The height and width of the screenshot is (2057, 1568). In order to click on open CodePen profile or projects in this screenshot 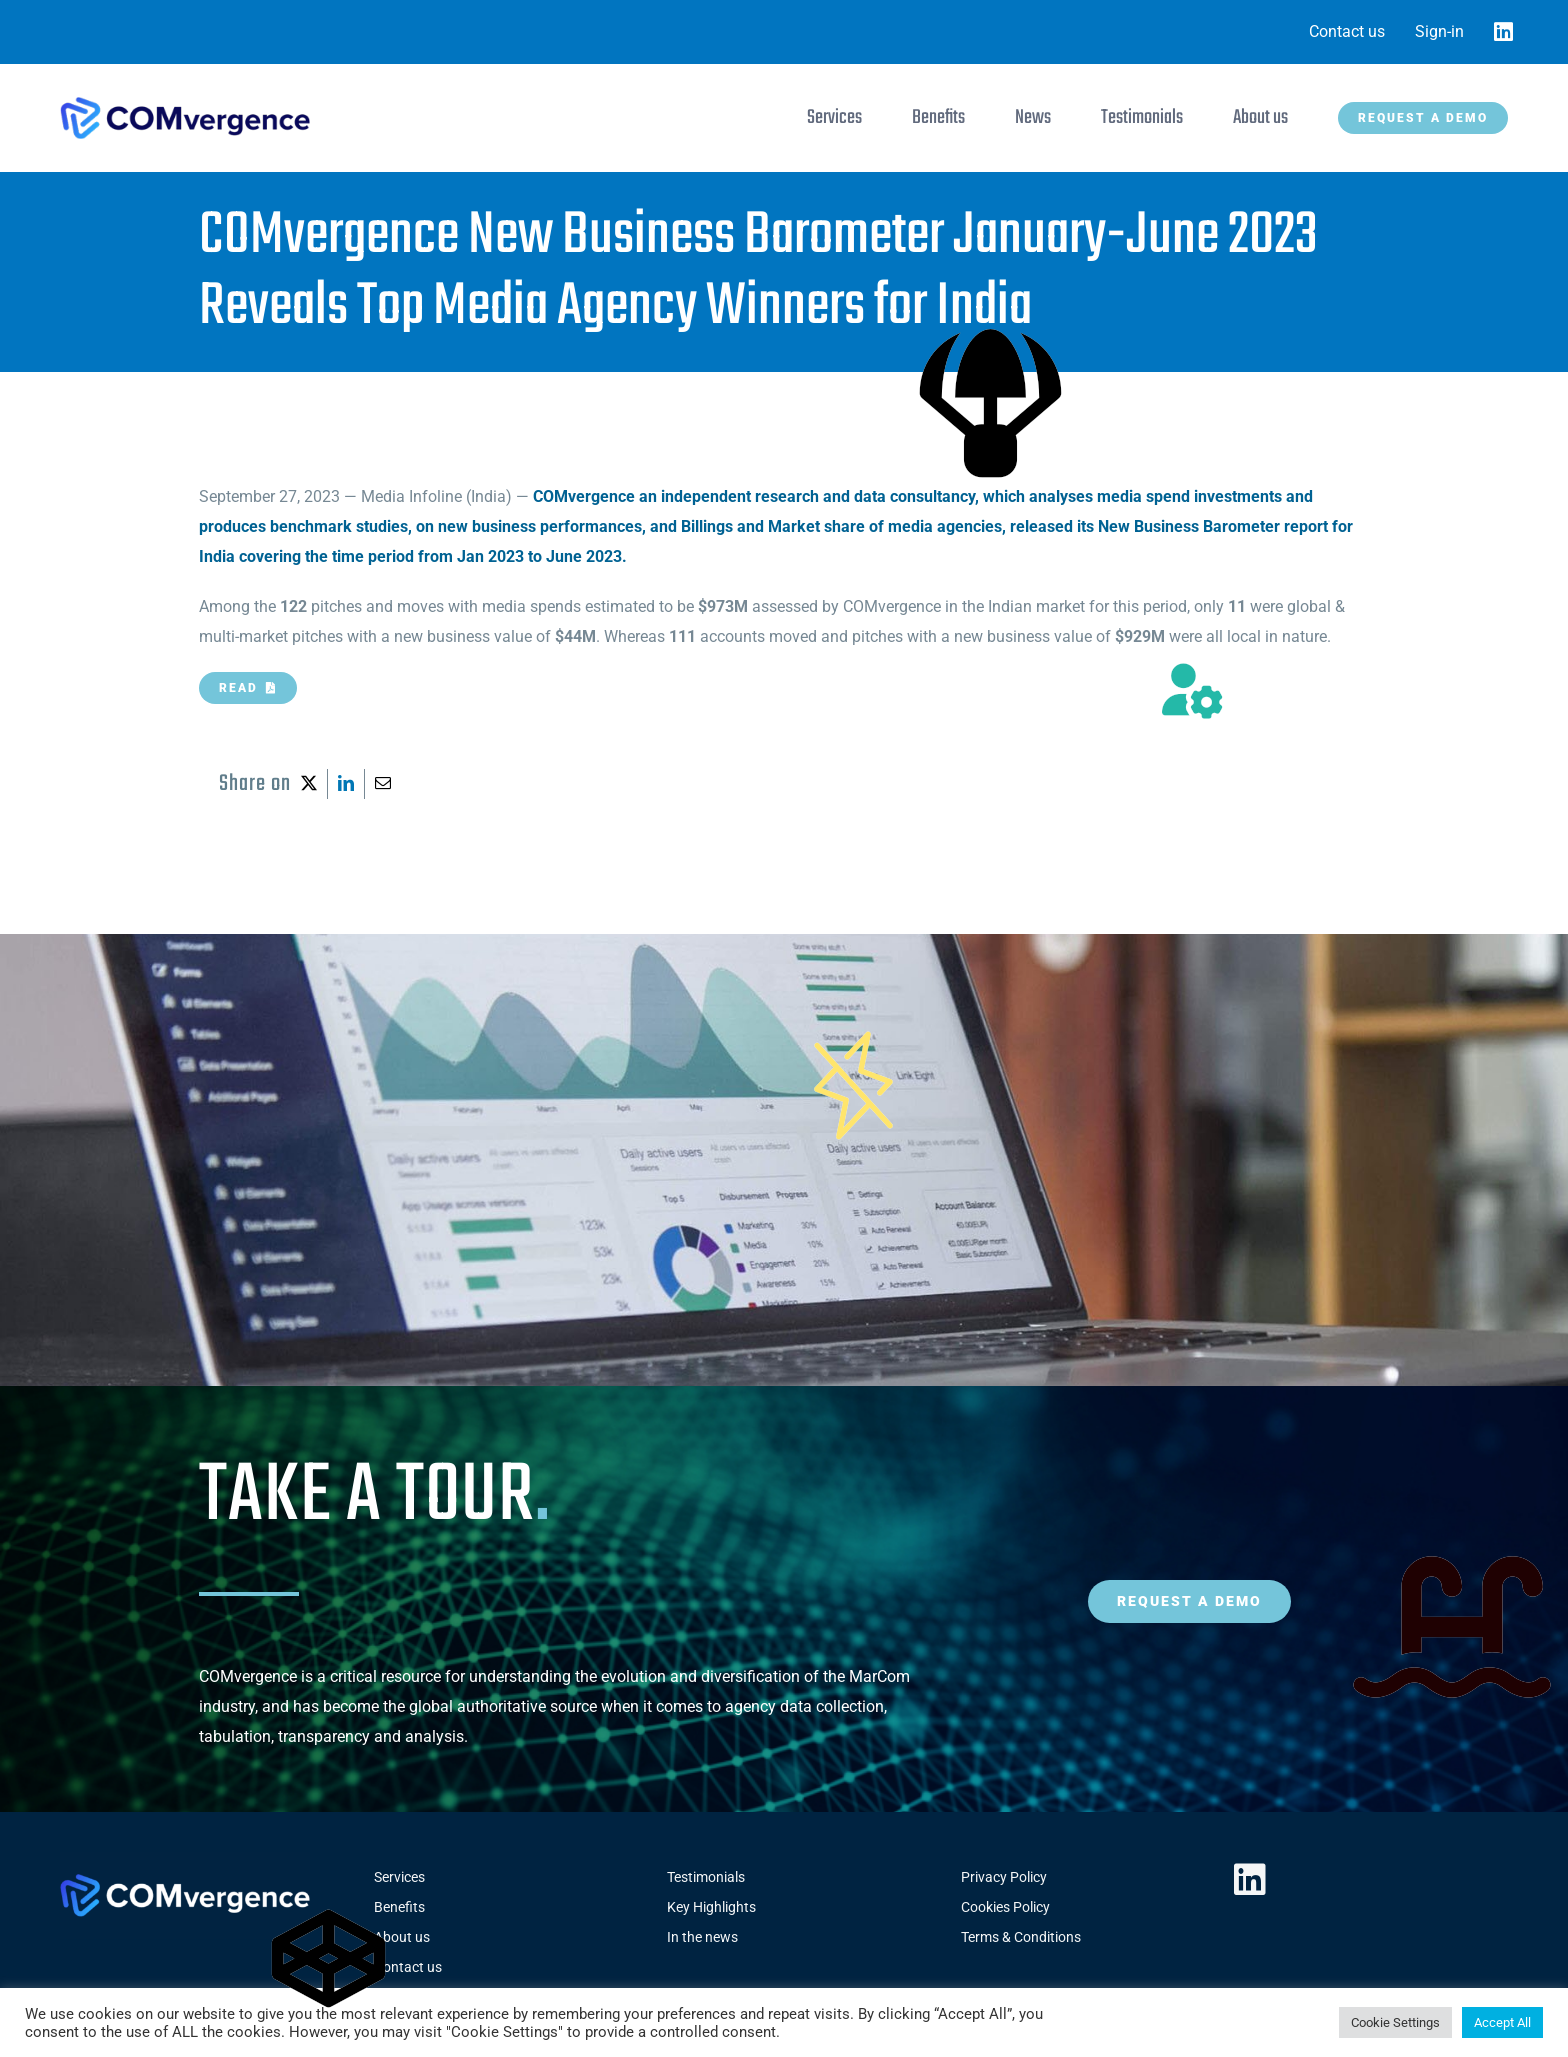, I will do `click(328, 1958)`.